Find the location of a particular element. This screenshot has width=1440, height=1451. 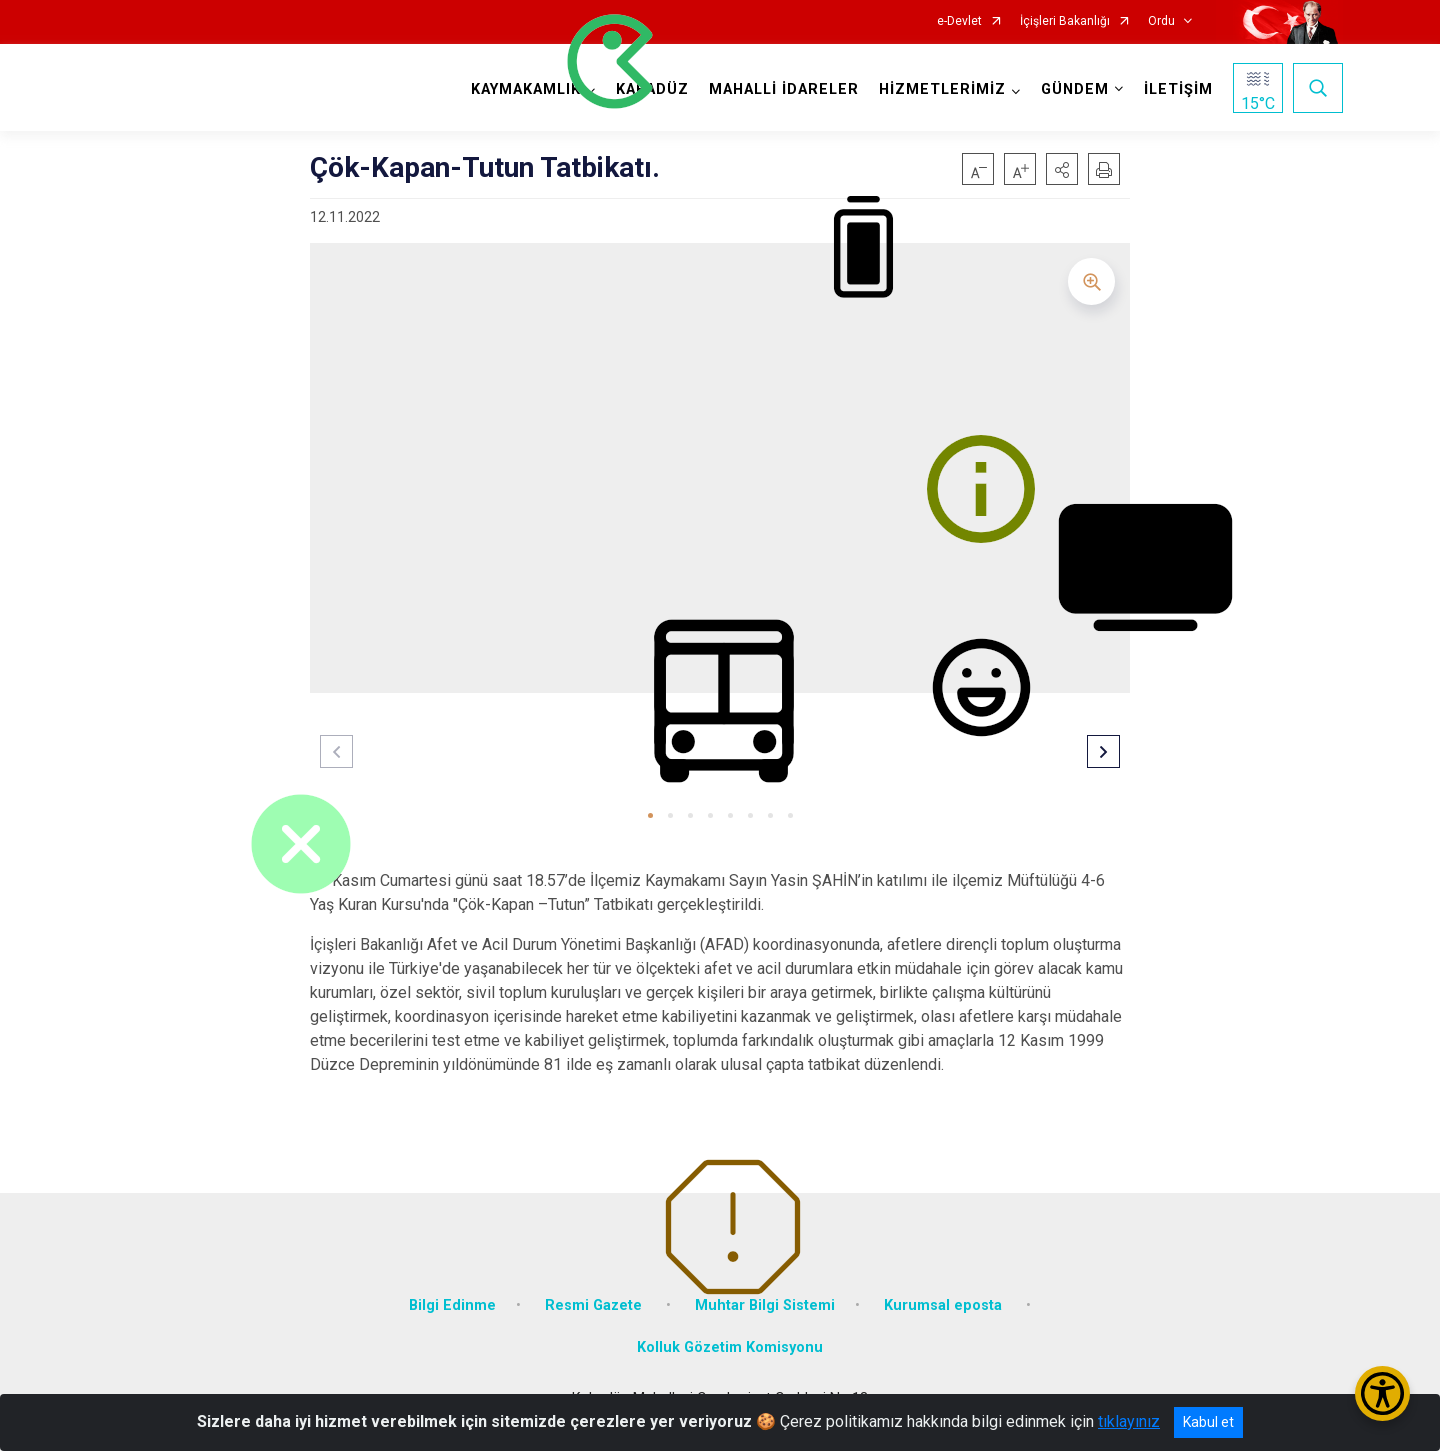

view more information or details is located at coordinates (981, 489).